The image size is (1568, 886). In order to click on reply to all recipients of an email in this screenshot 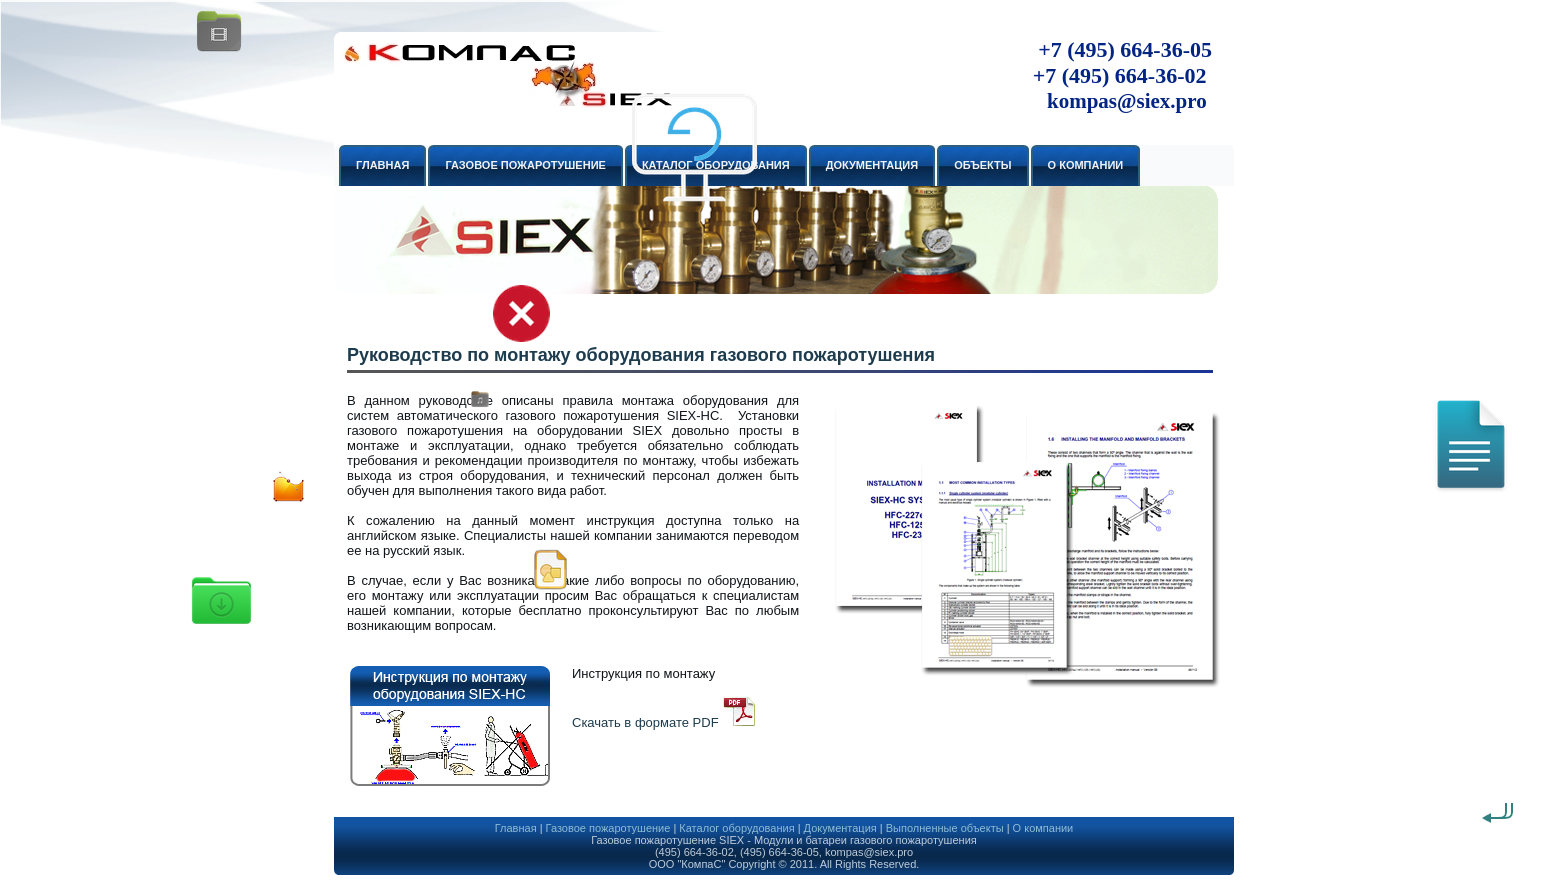, I will do `click(1497, 811)`.